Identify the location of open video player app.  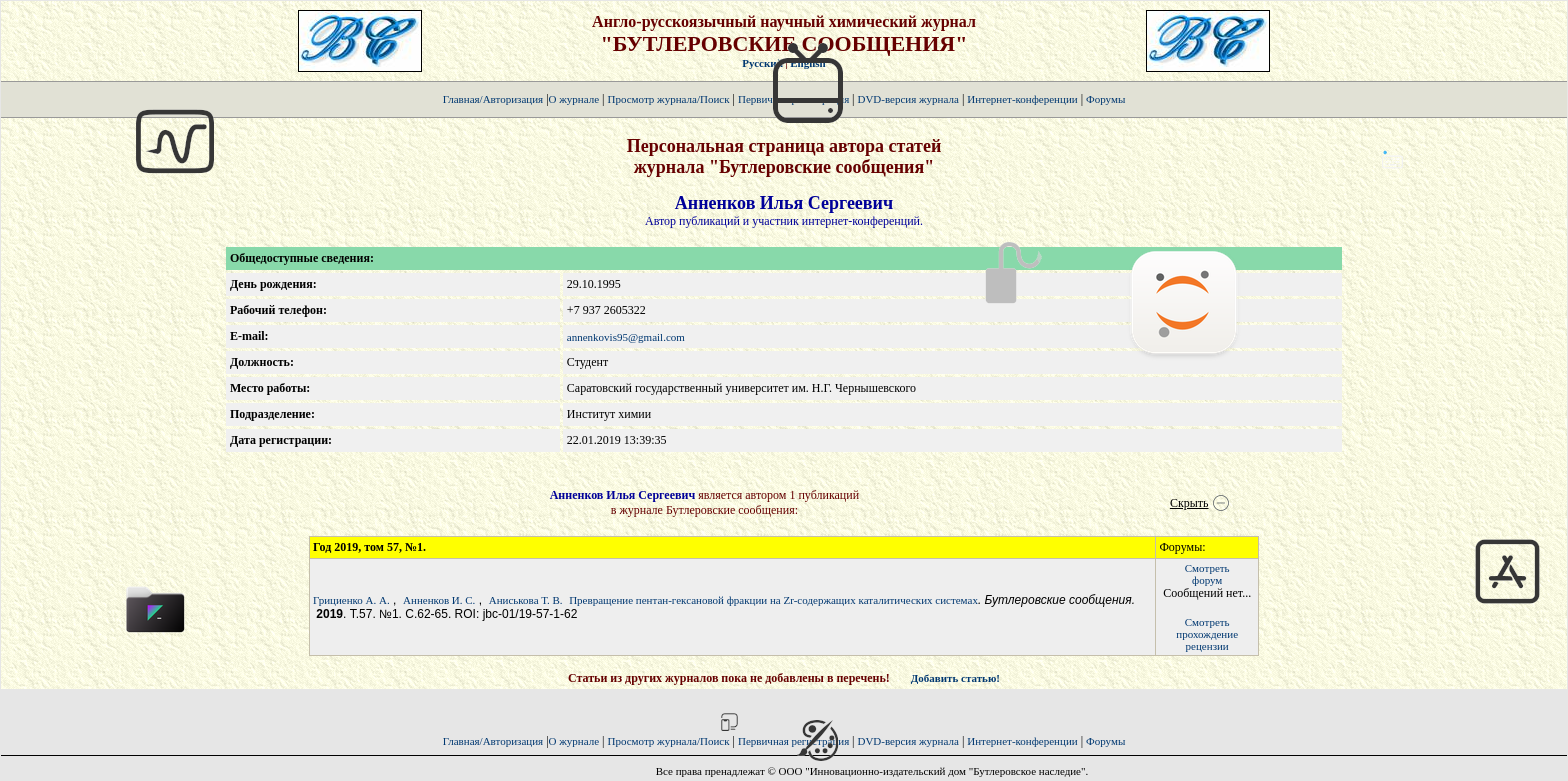
(808, 83).